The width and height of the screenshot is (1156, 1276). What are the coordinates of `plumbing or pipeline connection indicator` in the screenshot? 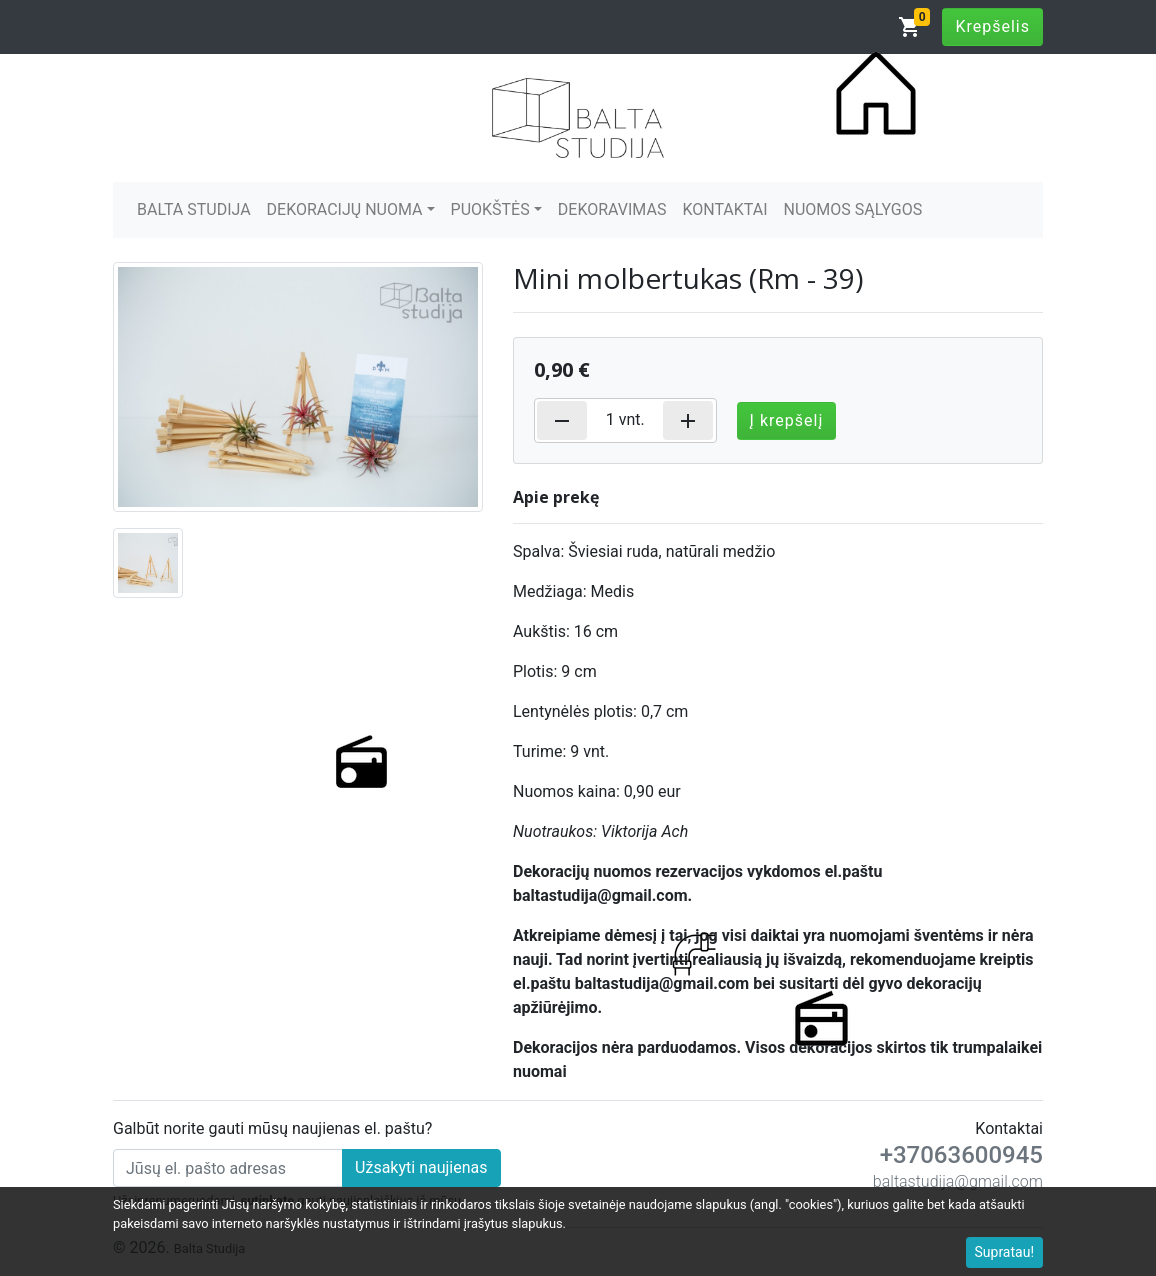 It's located at (692, 952).